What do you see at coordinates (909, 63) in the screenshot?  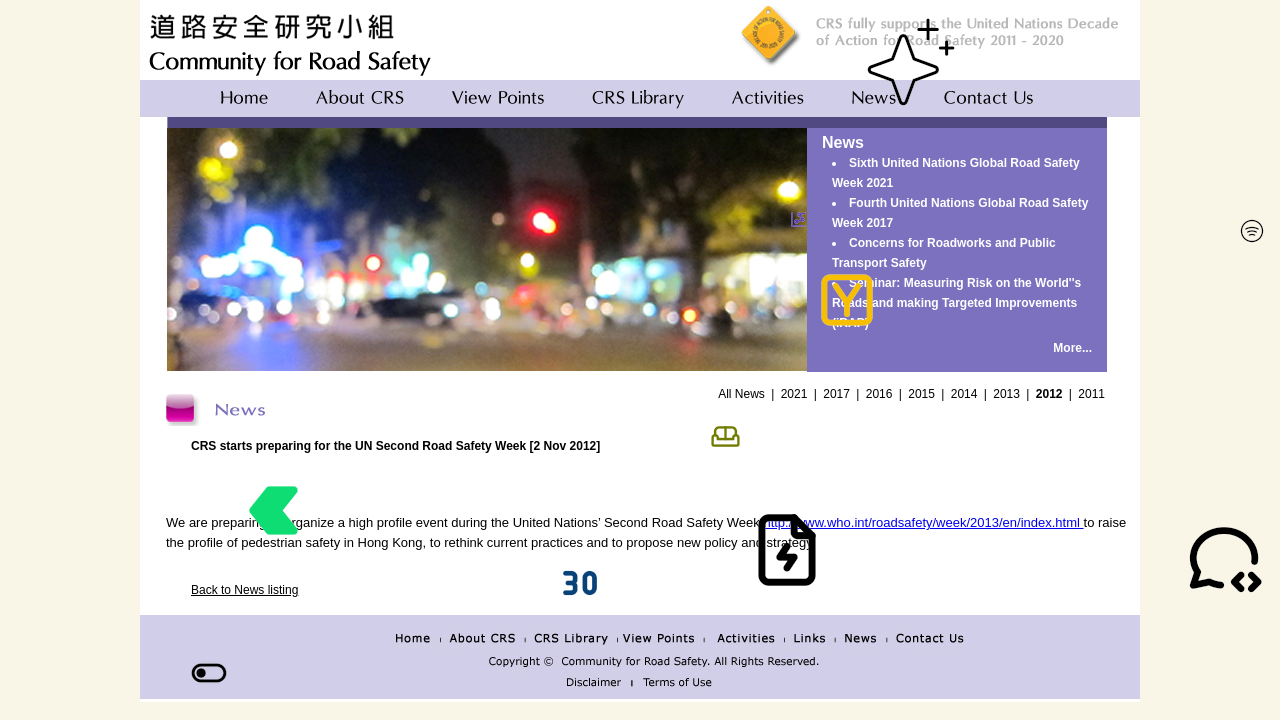 I see `indicates AI-generated or enhanced content` at bounding box center [909, 63].